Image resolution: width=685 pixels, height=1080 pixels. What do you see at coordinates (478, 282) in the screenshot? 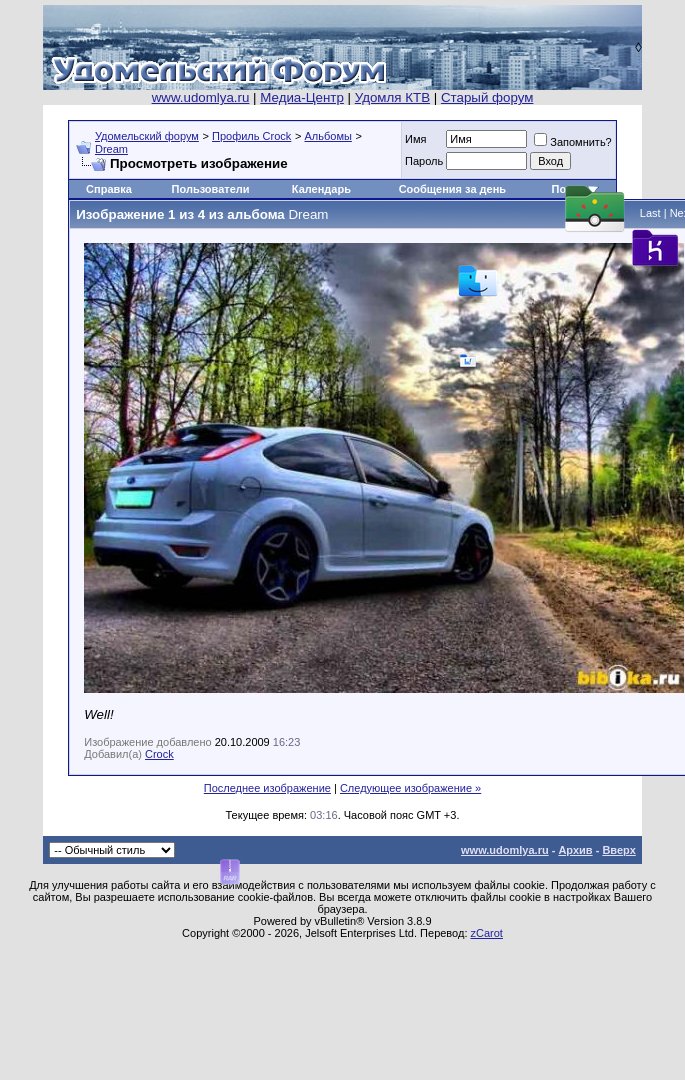
I see `open finder to browse files and folders` at bounding box center [478, 282].